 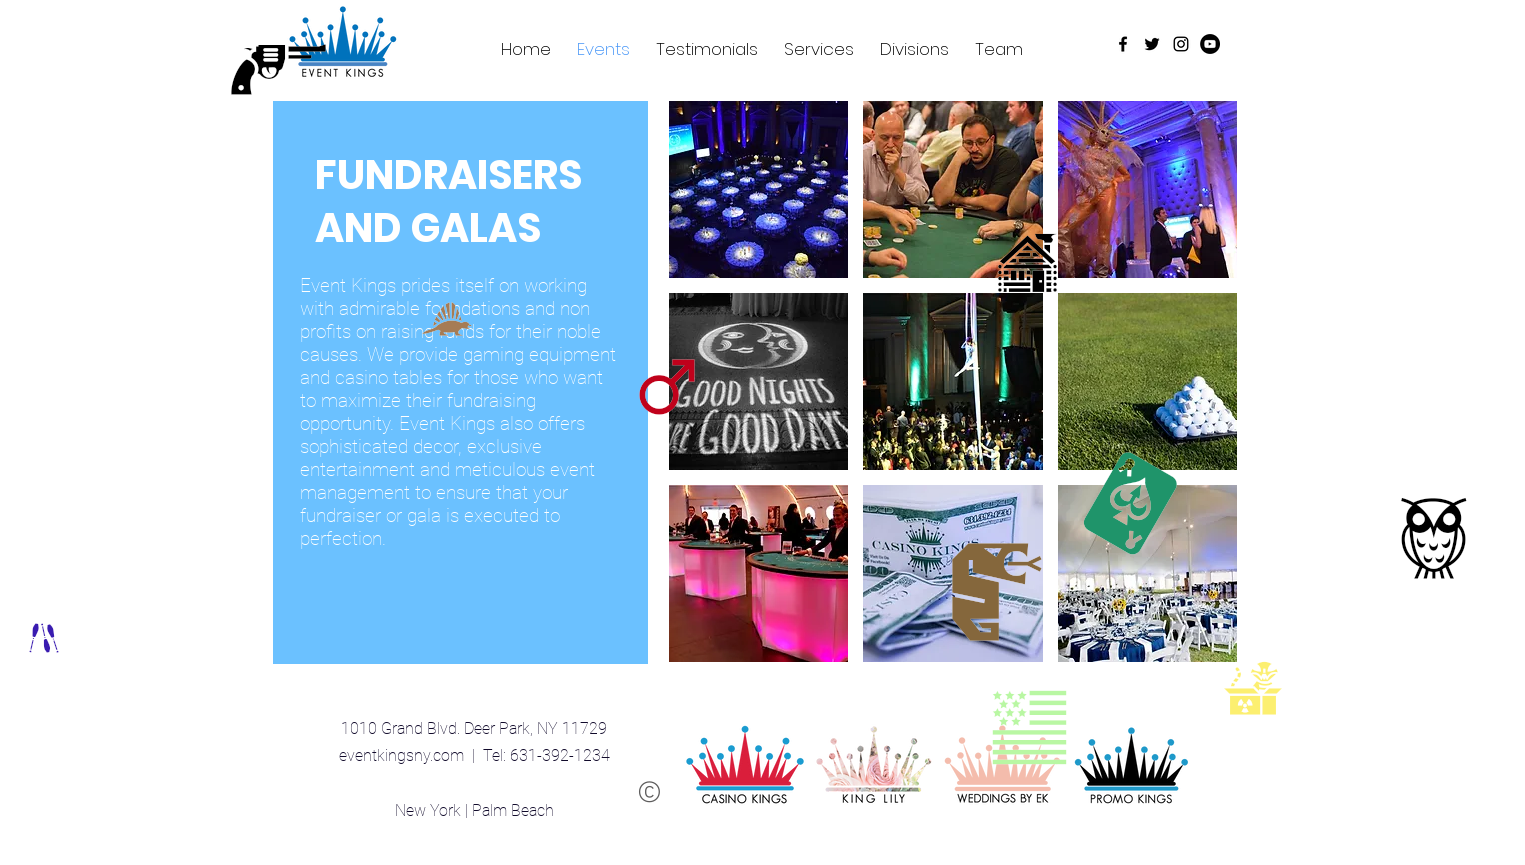 What do you see at coordinates (1433, 538) in the screenshot?
I see `access night mode or dark theme settings` at bounding box center [1433, 538].